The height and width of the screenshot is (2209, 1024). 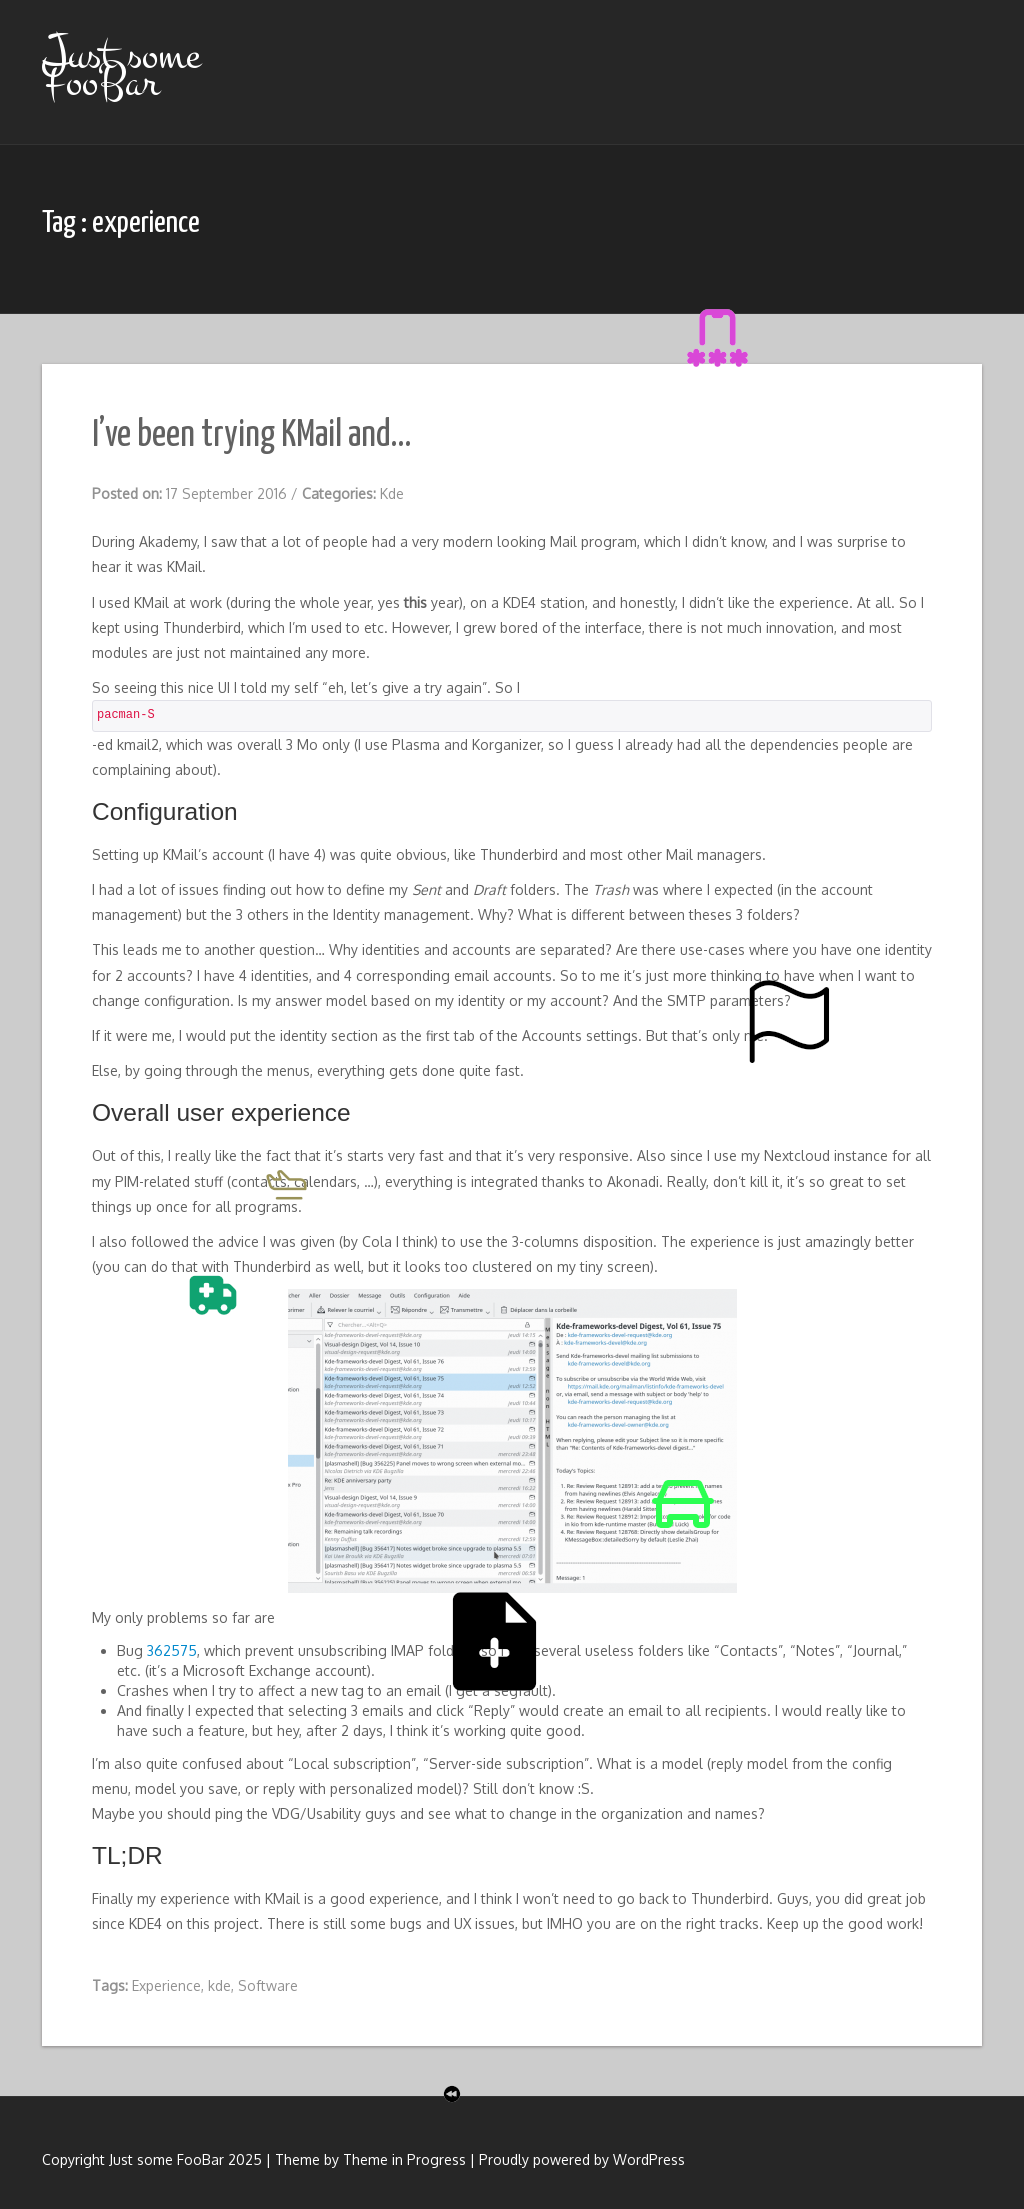 What do you see at coordinates (494, 1641) in the screenshot?
I see `create a new file` at bounding box center [494, 1641].